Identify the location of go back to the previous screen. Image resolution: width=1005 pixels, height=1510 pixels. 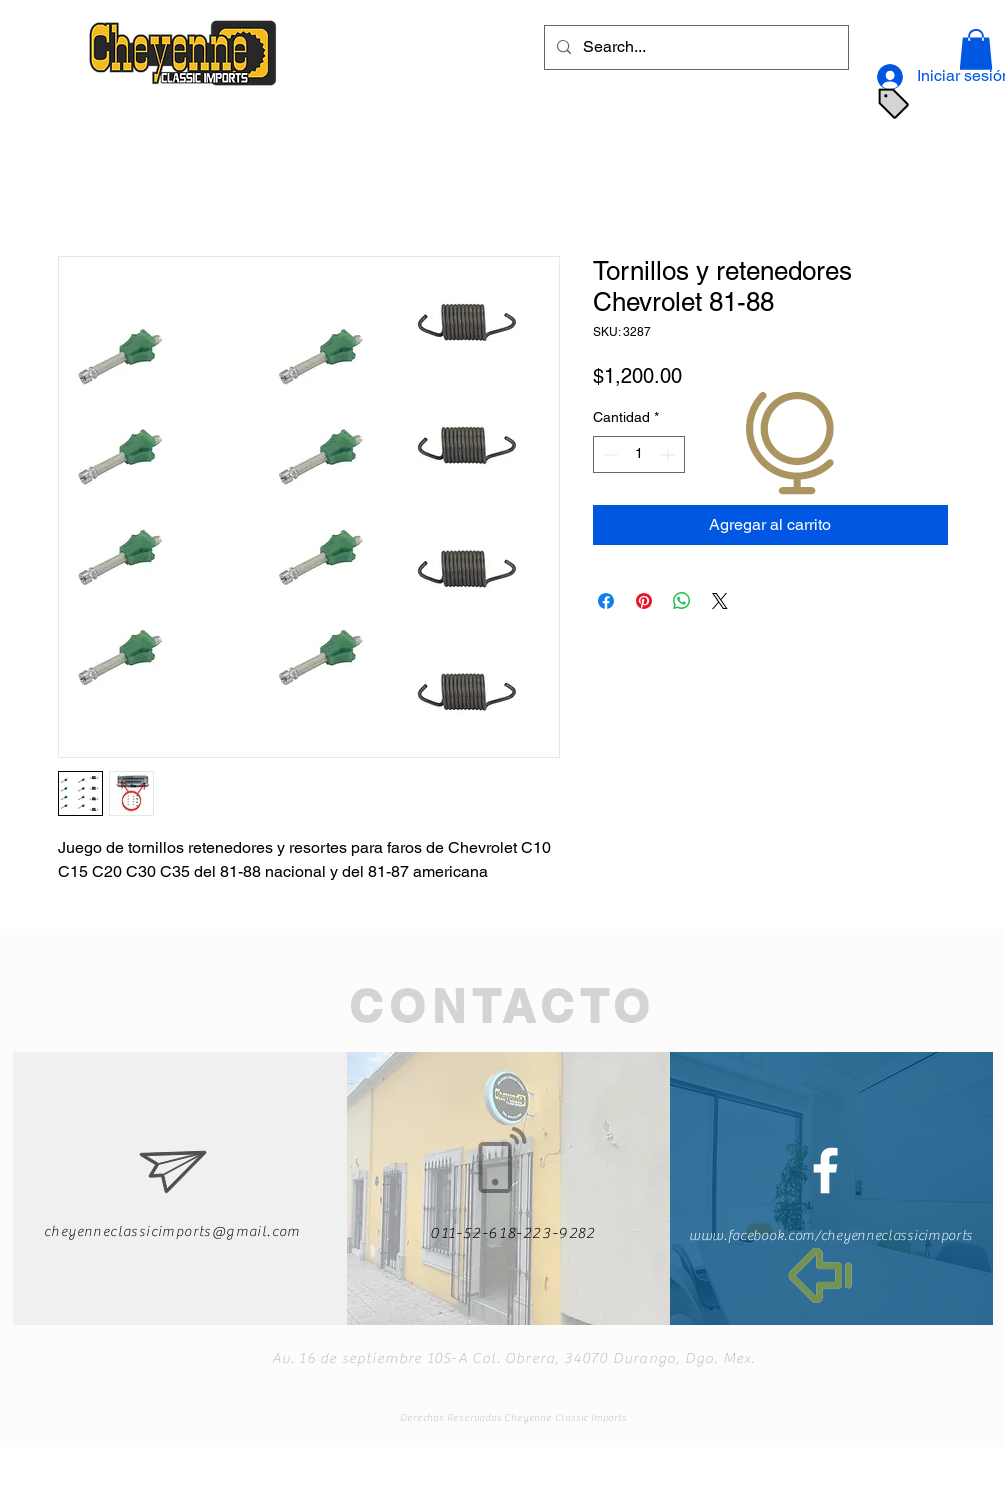
(819, 1275).